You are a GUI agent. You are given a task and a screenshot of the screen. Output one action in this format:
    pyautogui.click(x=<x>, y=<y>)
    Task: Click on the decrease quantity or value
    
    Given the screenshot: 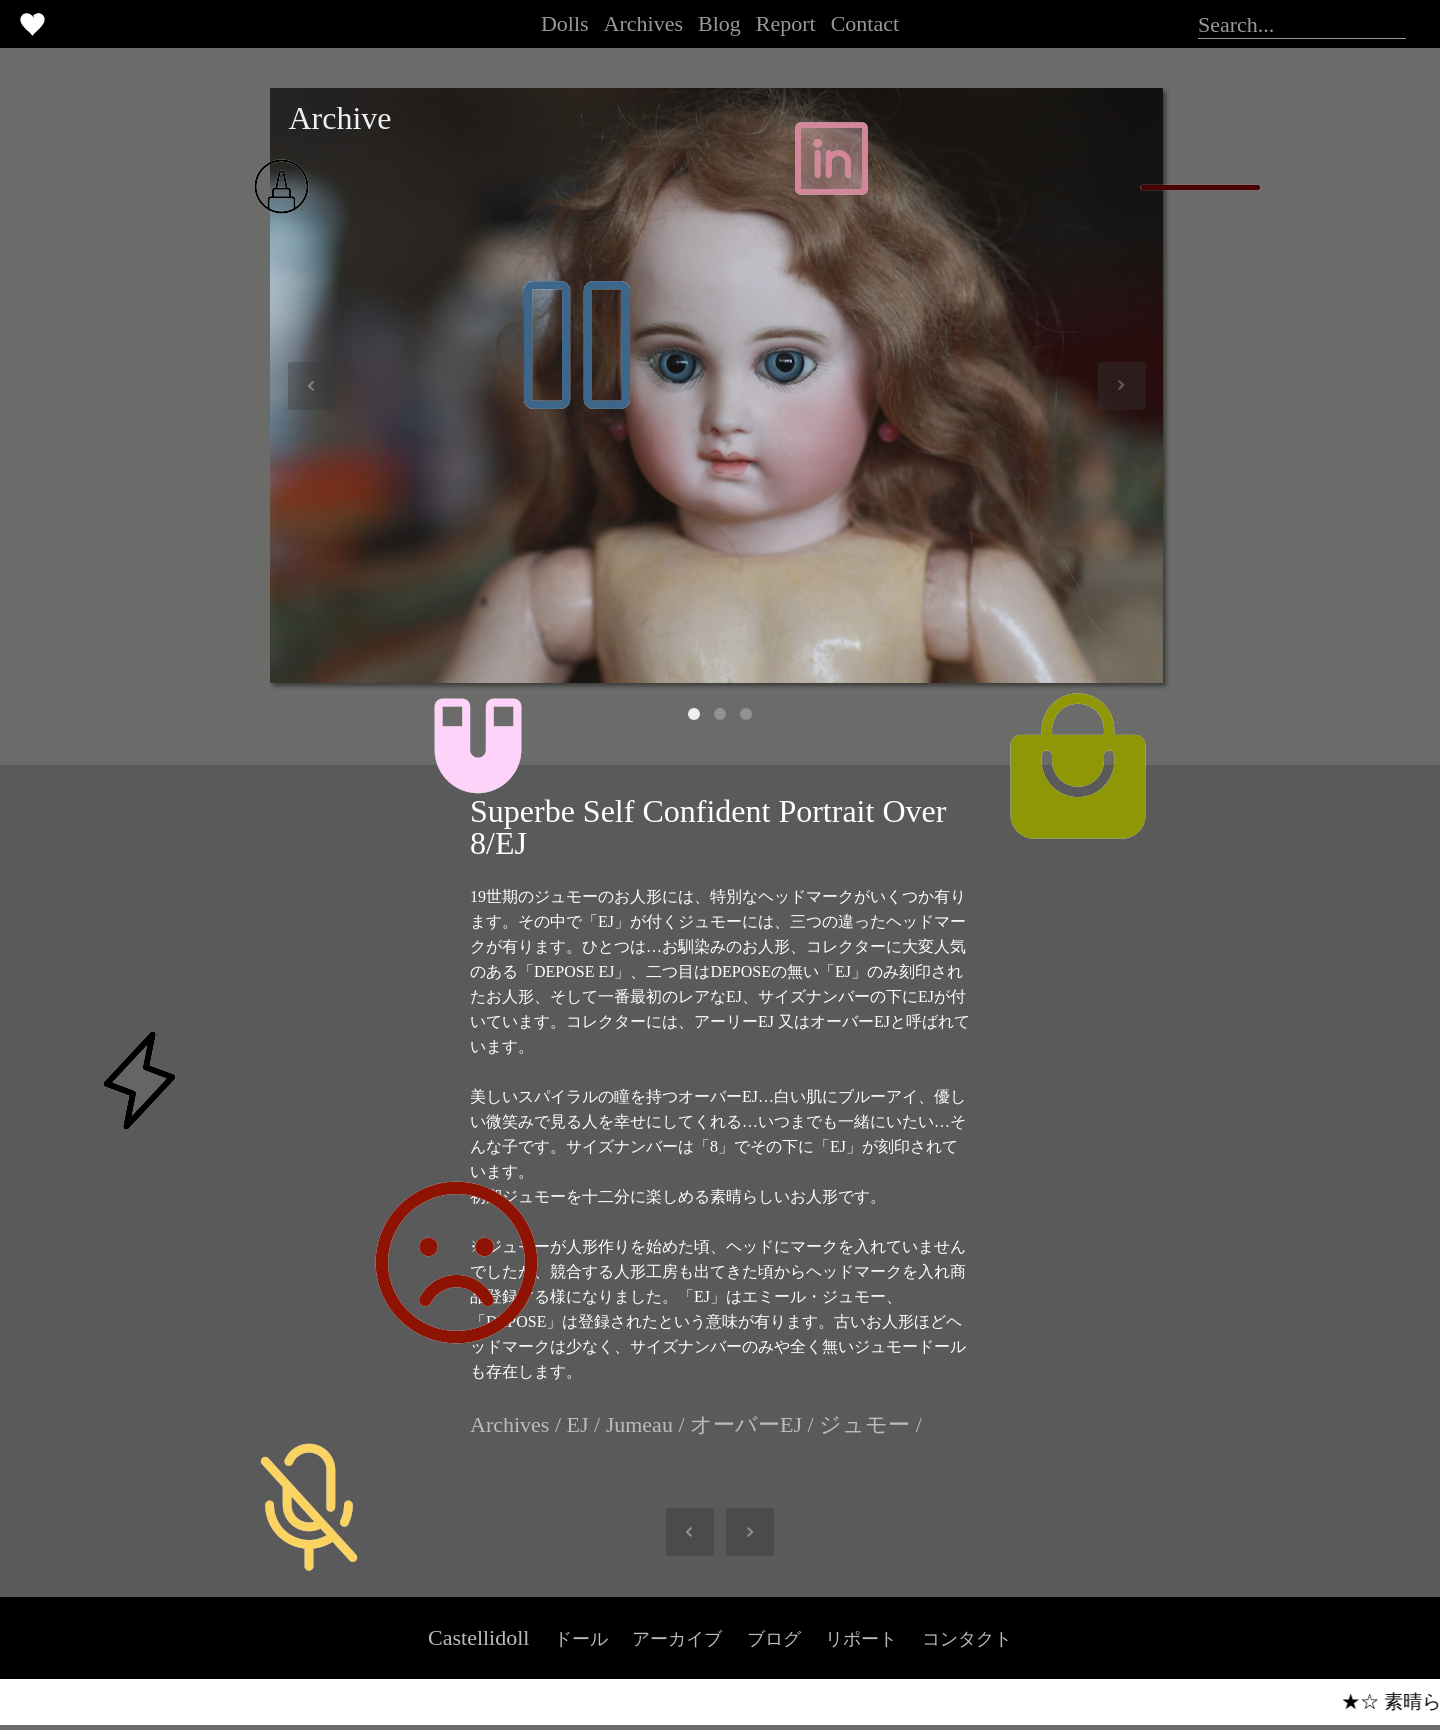 What is the action you would take?
    pyautogui.click(x=1200, y=187)
    